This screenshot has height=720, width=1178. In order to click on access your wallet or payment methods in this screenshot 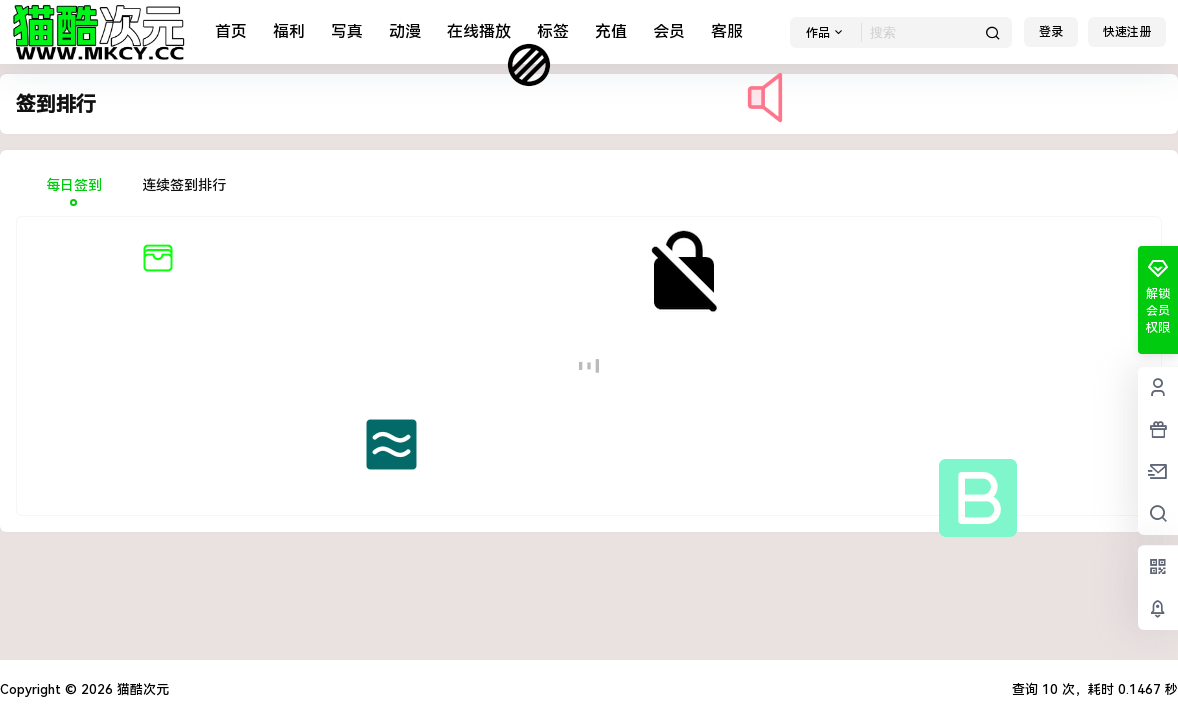, I will do `click(158, 258)`.